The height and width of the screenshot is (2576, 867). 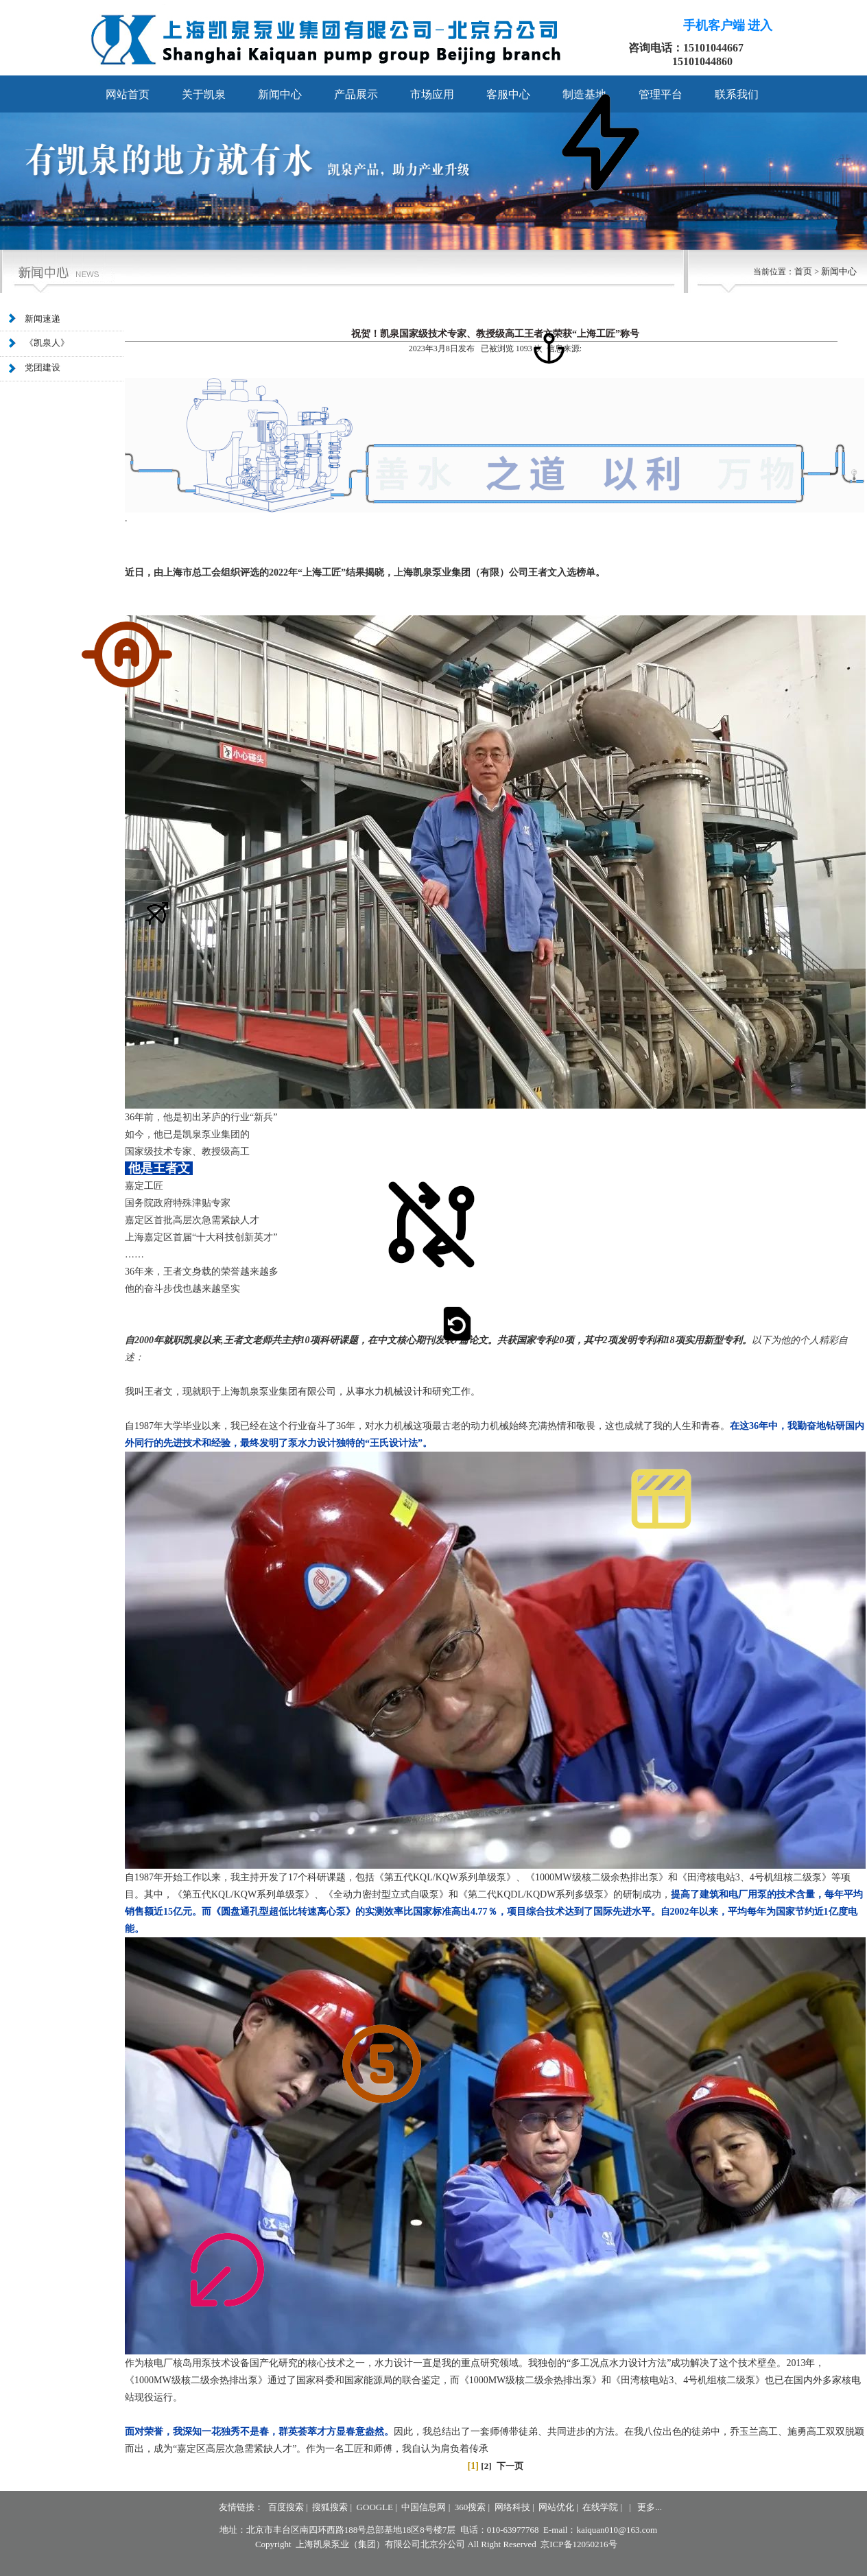 What do you see at coordinates (457, 1323) in the screenshot?
I see `restore a previous version of a document` at bounding box center [457, 1323].